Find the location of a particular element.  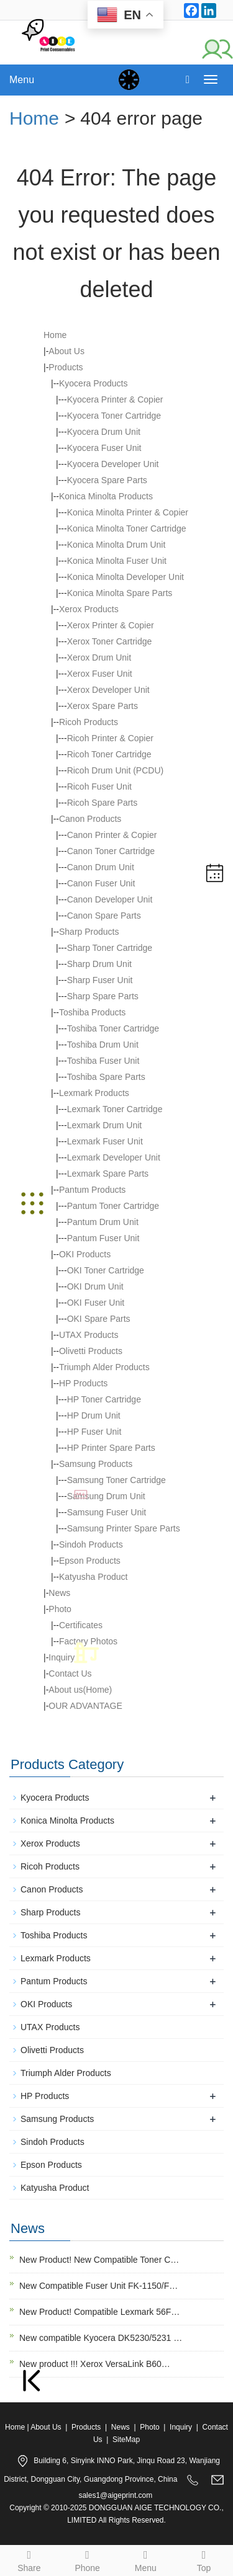

browse seafood or fish-related content is located at coordinates (34, 29).